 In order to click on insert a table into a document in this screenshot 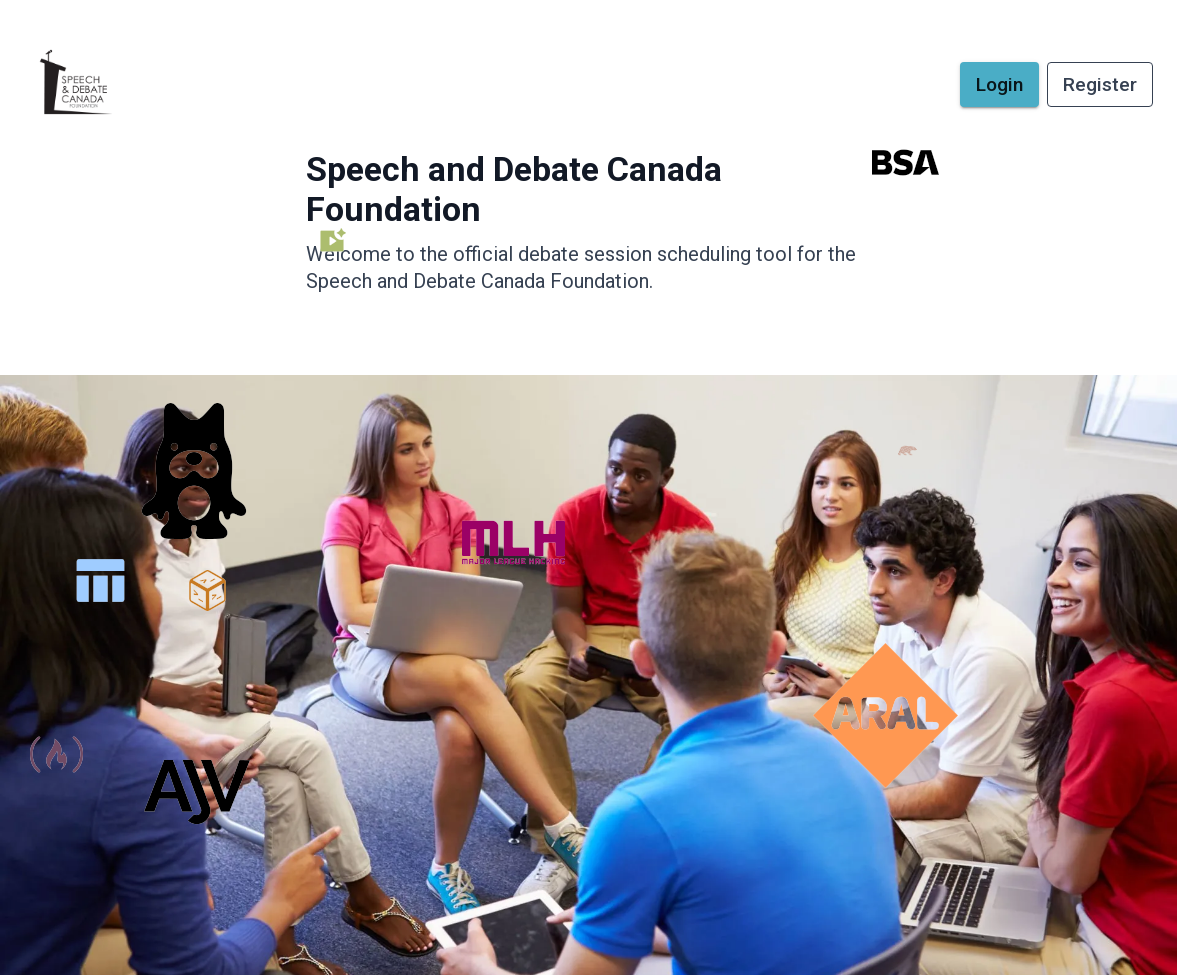, I will do `click(100, 580)`.